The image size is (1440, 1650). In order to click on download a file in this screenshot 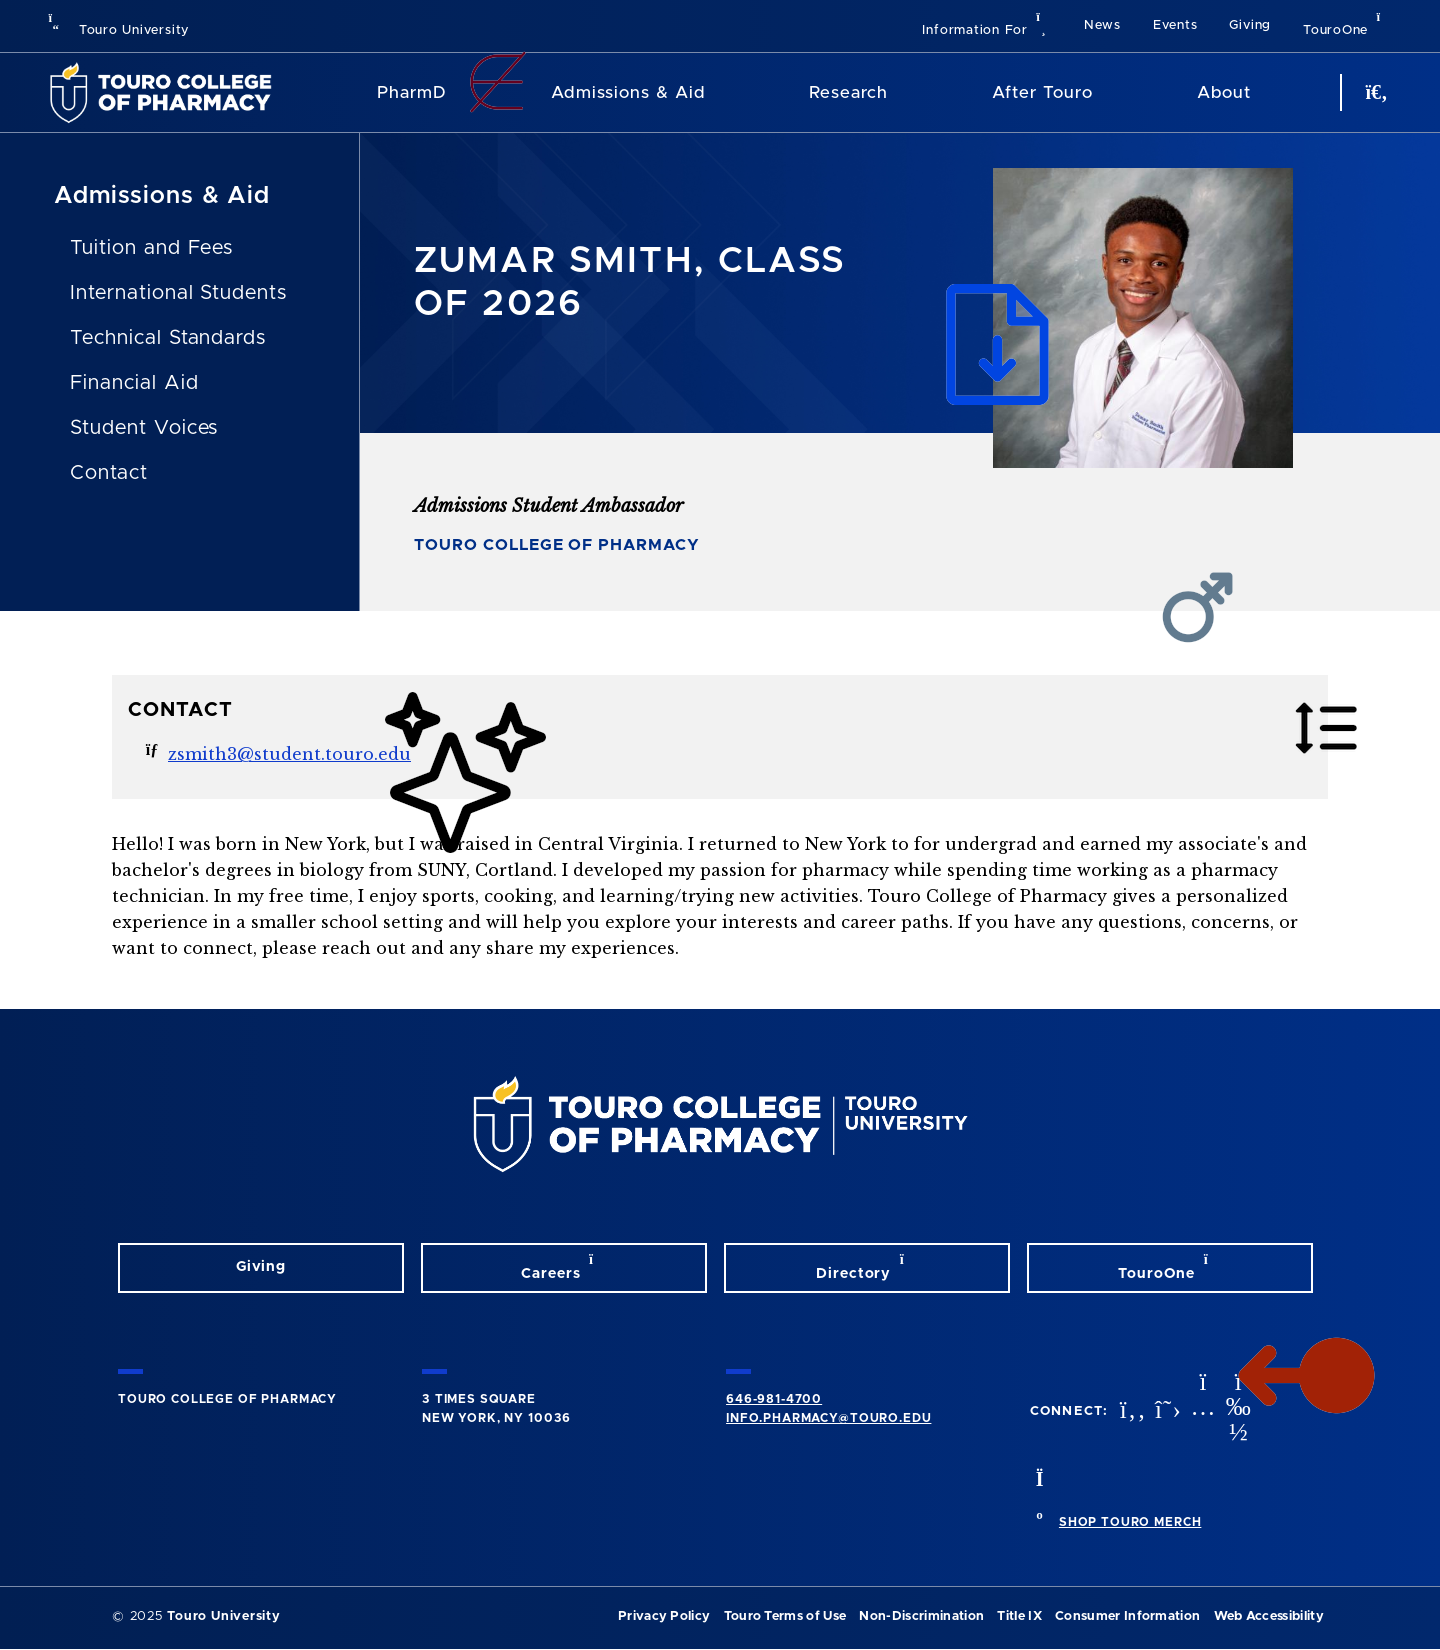, I will do `click(997, 344)`.